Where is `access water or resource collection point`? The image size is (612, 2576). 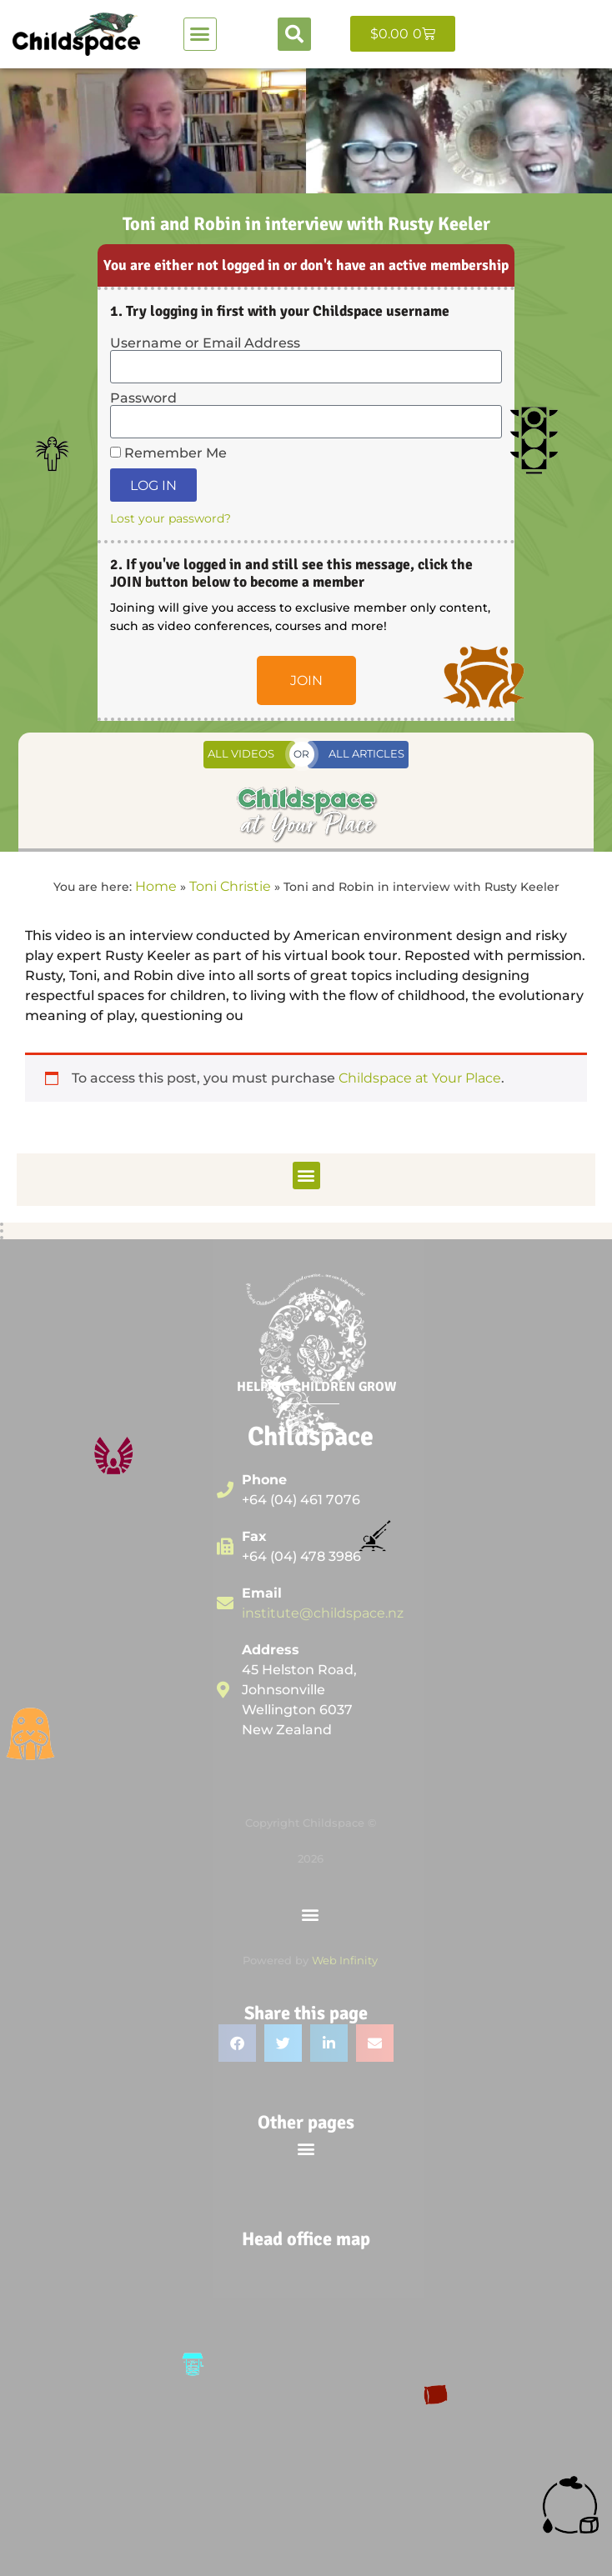 access water or resource collection point is located at coordinates (193, 2364).